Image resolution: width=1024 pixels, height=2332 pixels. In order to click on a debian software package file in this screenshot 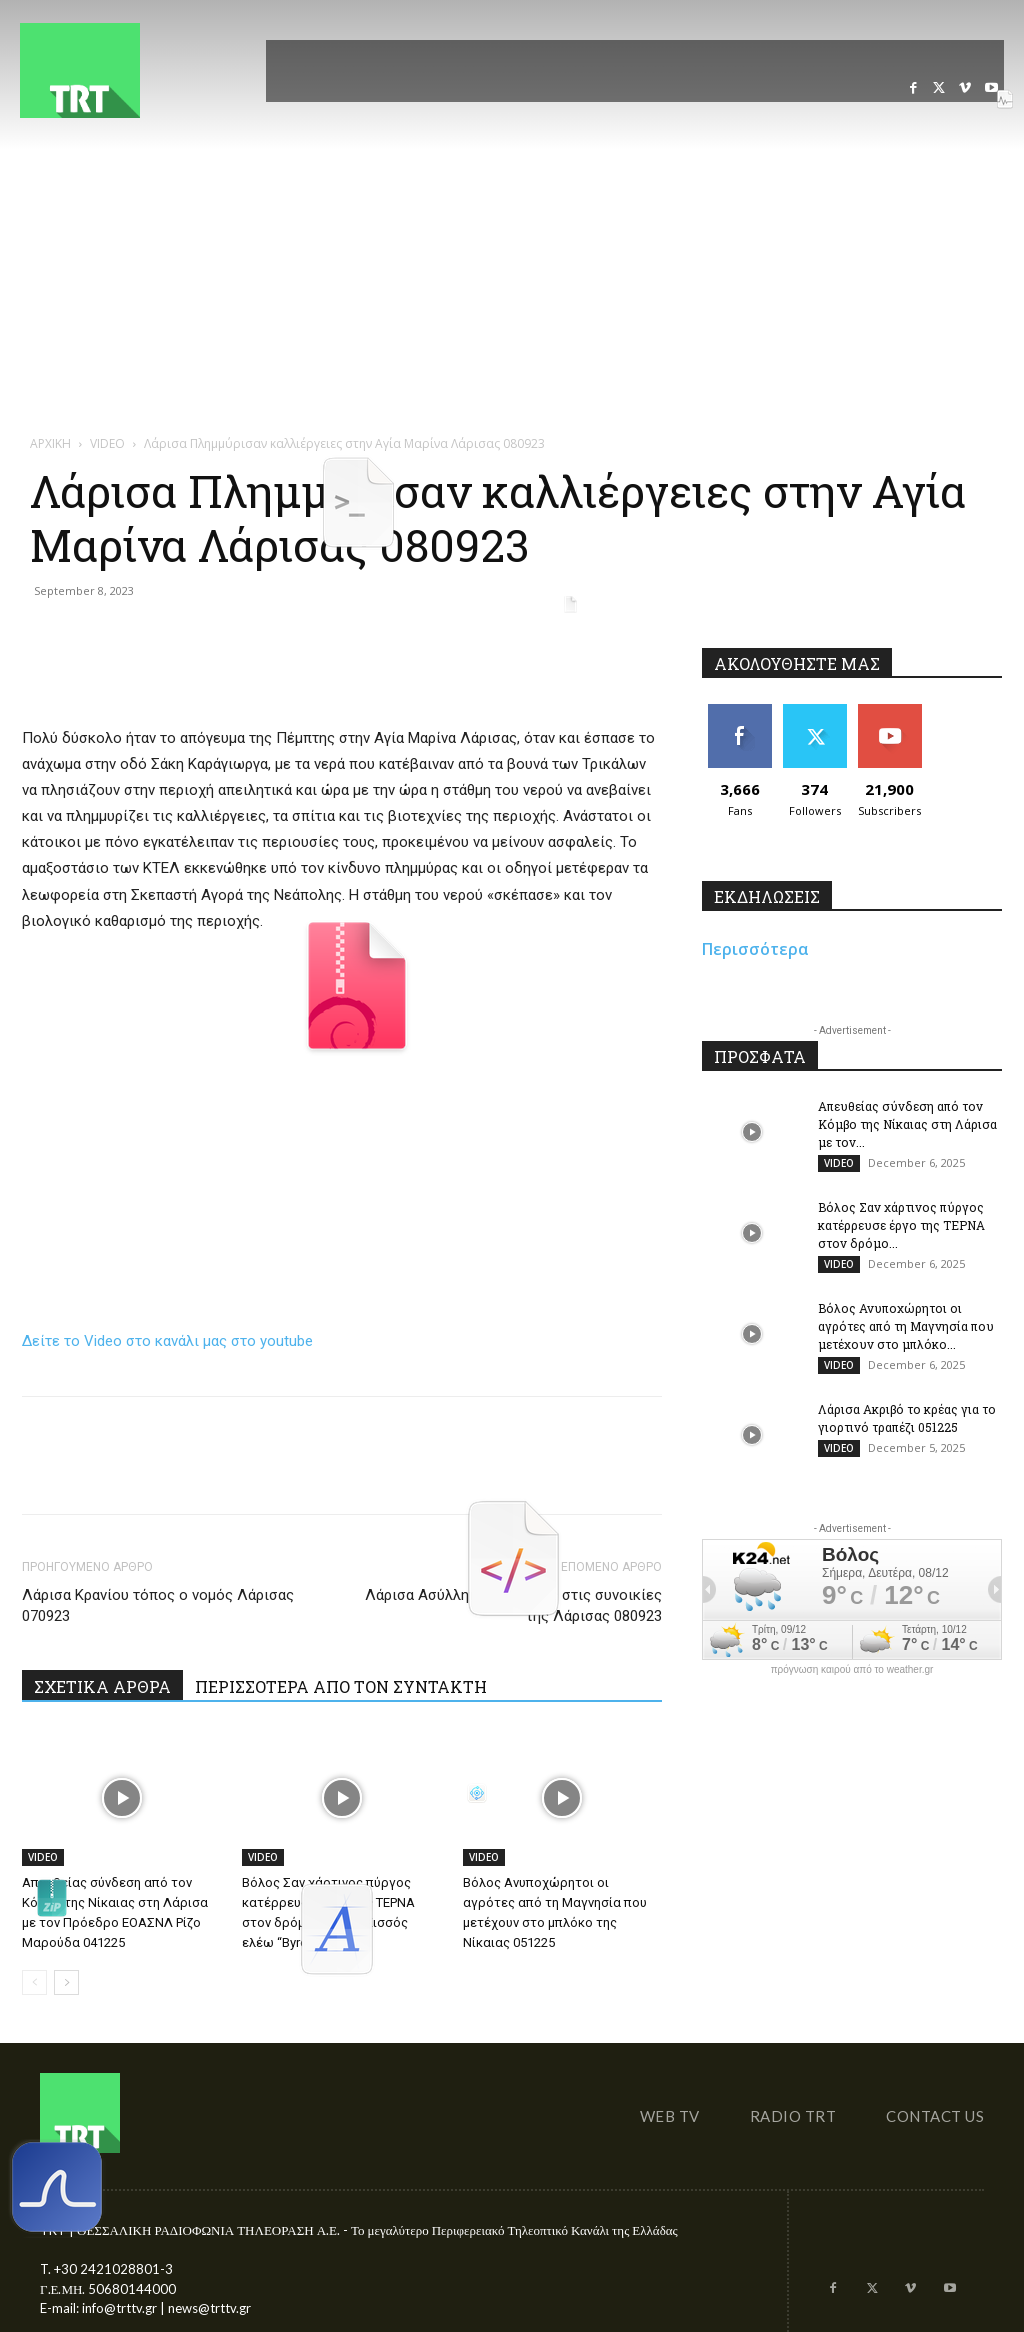, I will do `click(357, 988)`.